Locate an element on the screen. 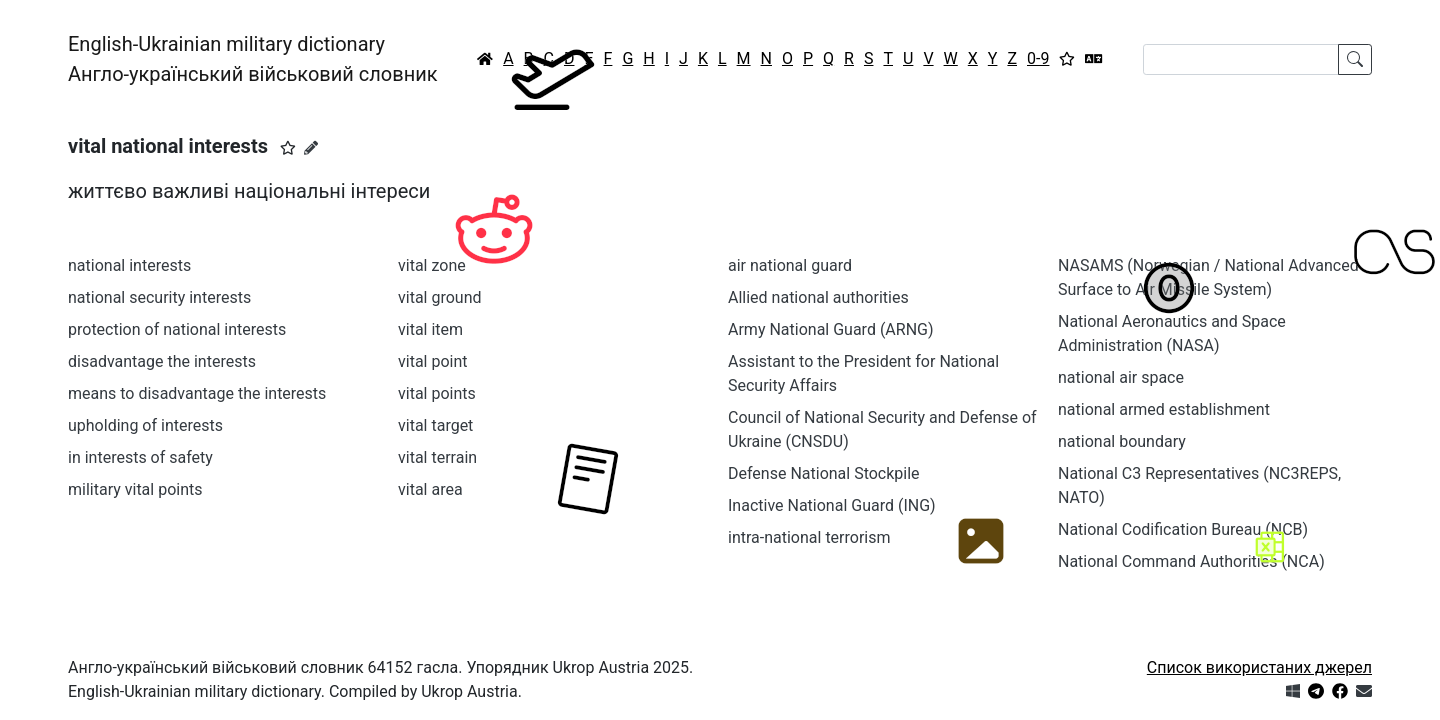 This screenshot has width=1440, height=720. view your resume or CV is located at coordinates (588, 479).